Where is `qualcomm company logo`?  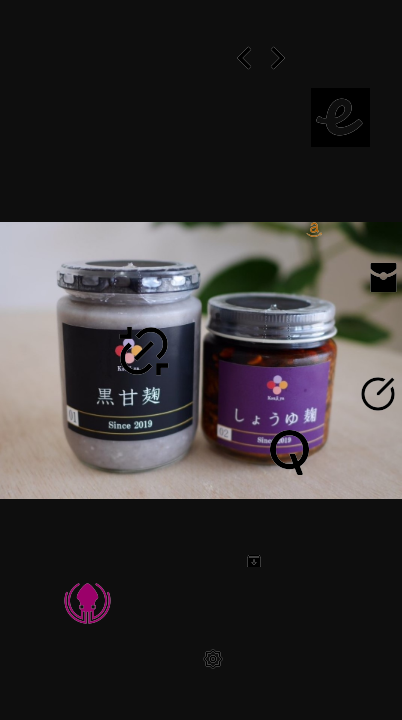
qualcomm company logo is located at coordinates (289, 452).